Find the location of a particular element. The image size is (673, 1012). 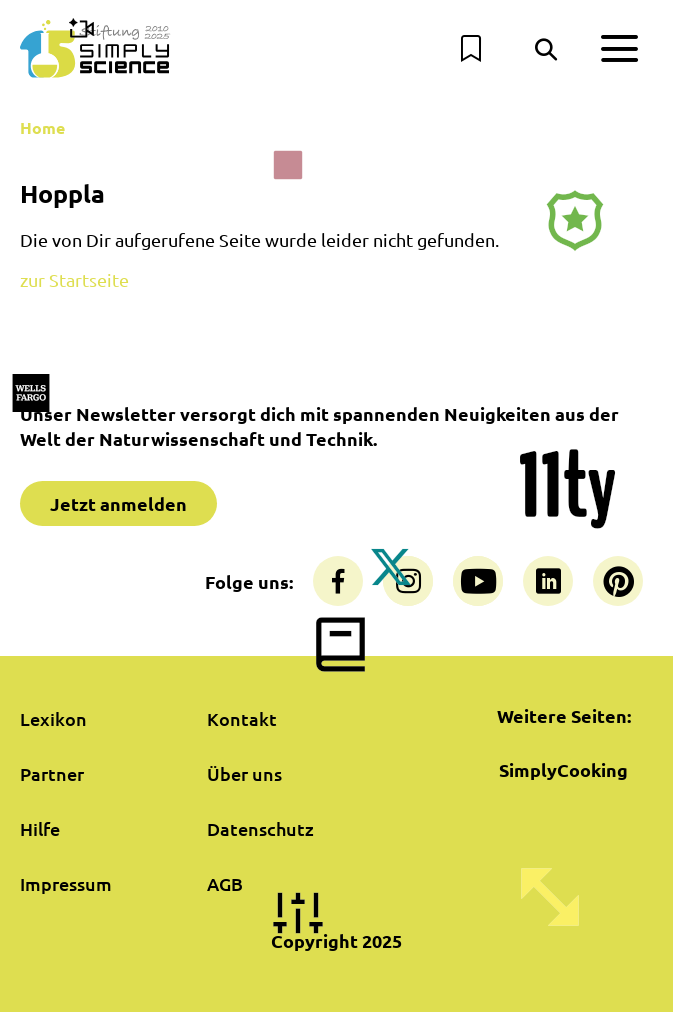

open the Wells Fargo banking app is located at coordinates (31, 393).